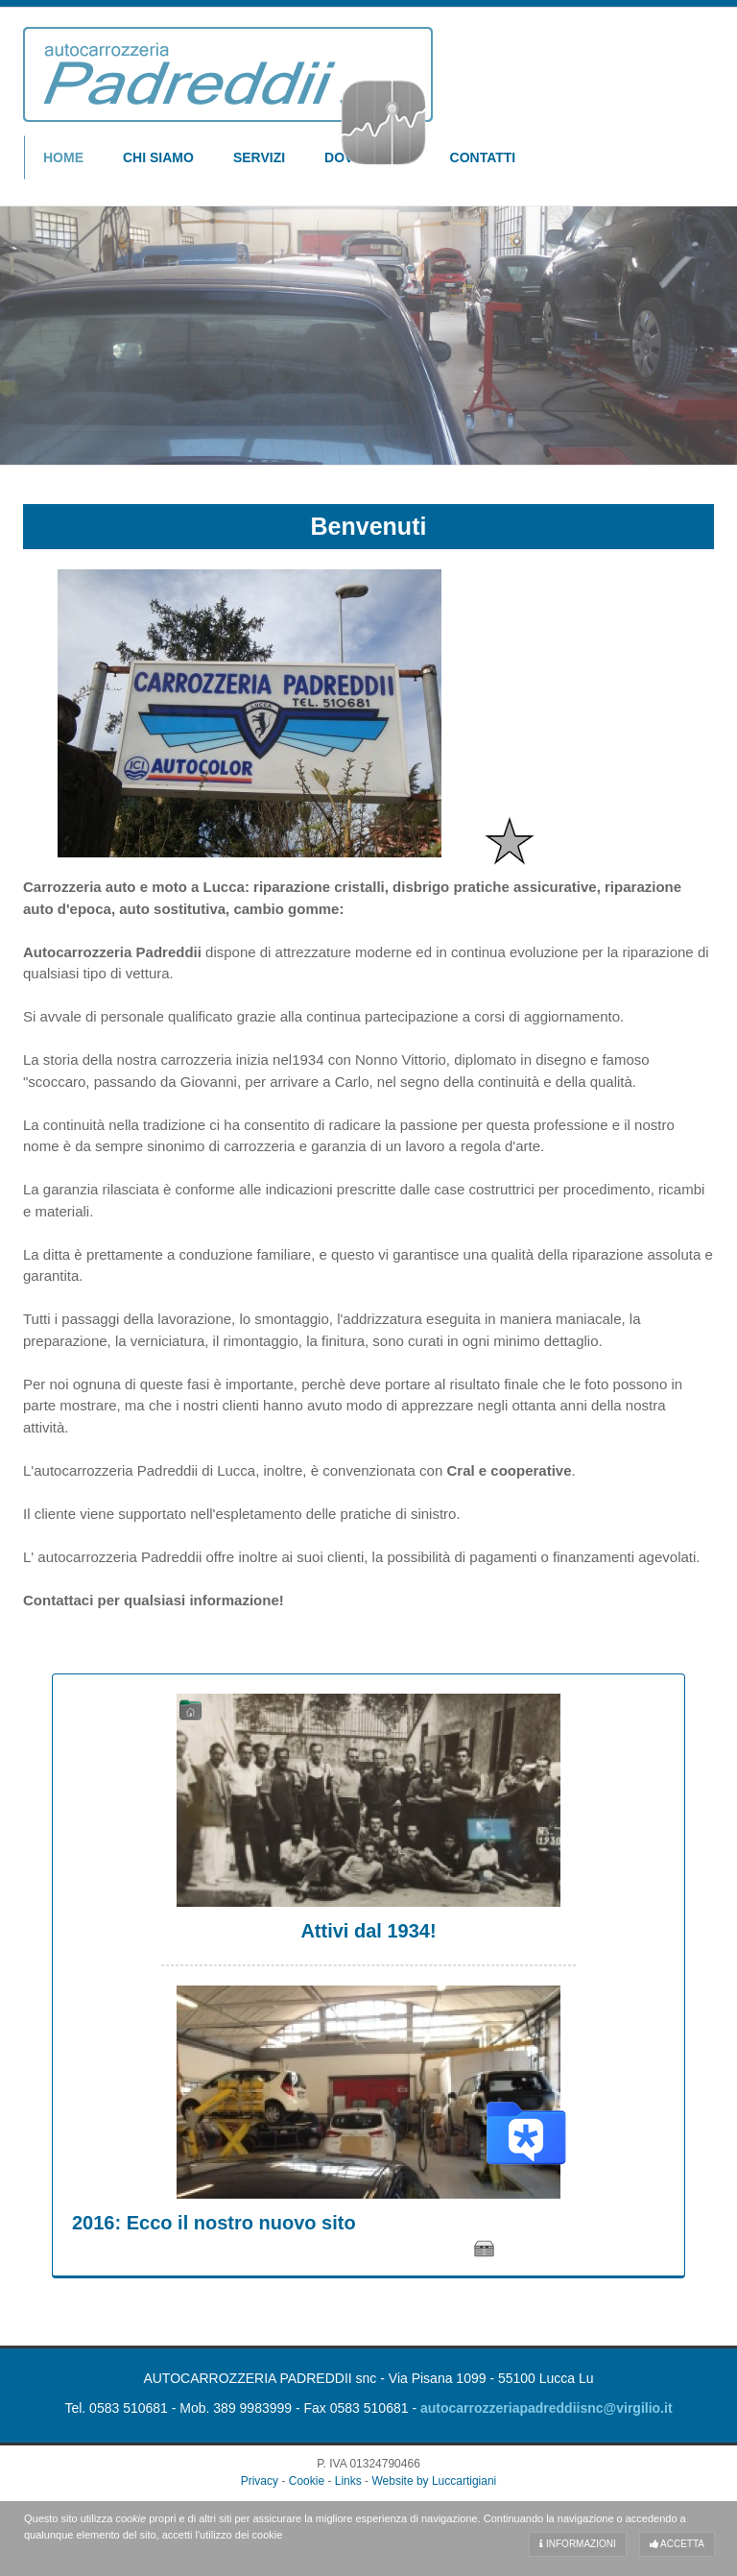 This screenshot has width=737, height=2576. What do you see at coordinates (484, 2248) in the screenshot?
I see `access xserve in sidebar` at bounding box center [484, 2248].